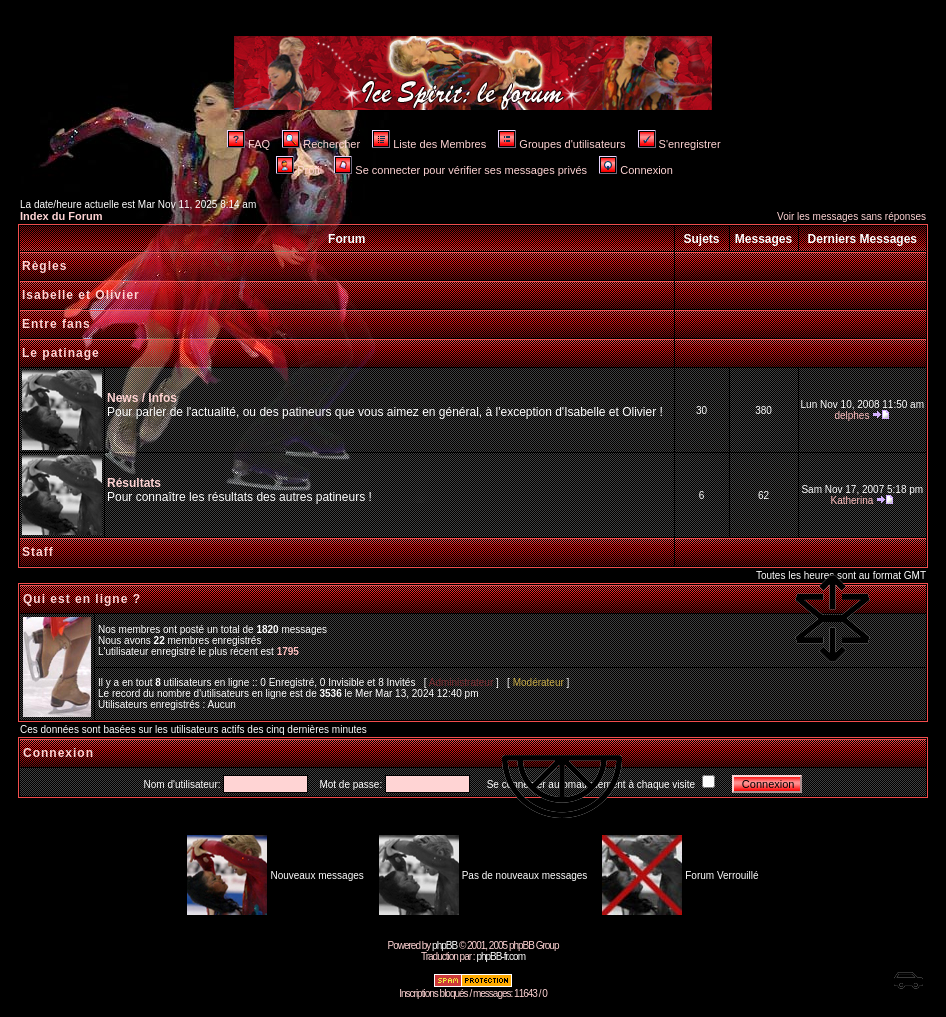 This screenshot has height=1017, width=946. What do you see at coordinates (562, 777) in the screenshot?
I see `indicates citrus or fruit-related content` at bounding box center [562, 777].